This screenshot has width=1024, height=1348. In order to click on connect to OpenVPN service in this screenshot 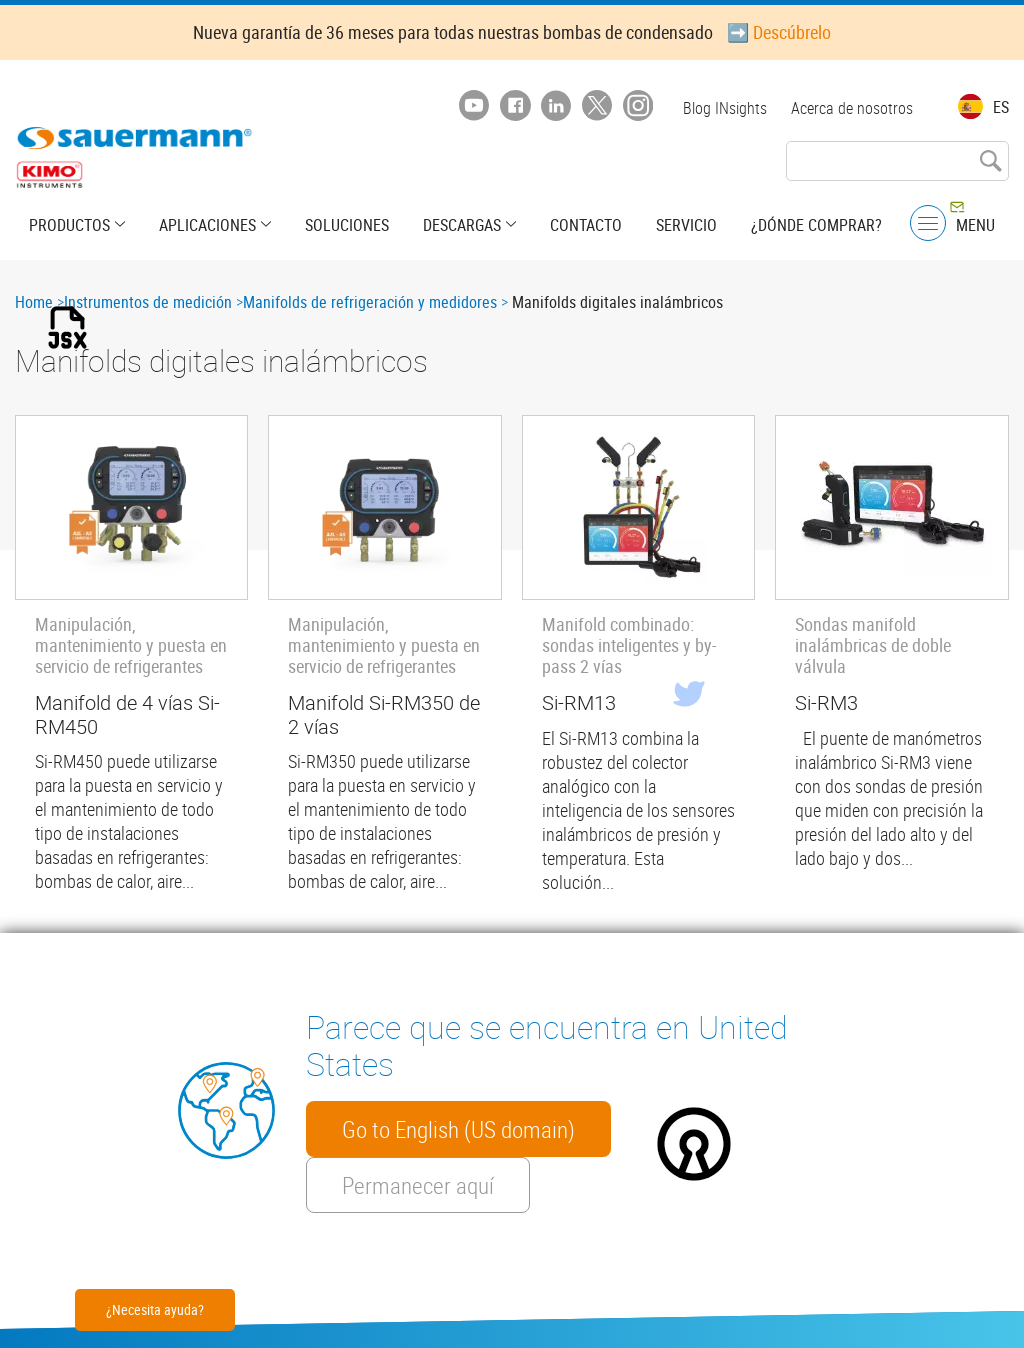, I will do `click(694, 1144)`.